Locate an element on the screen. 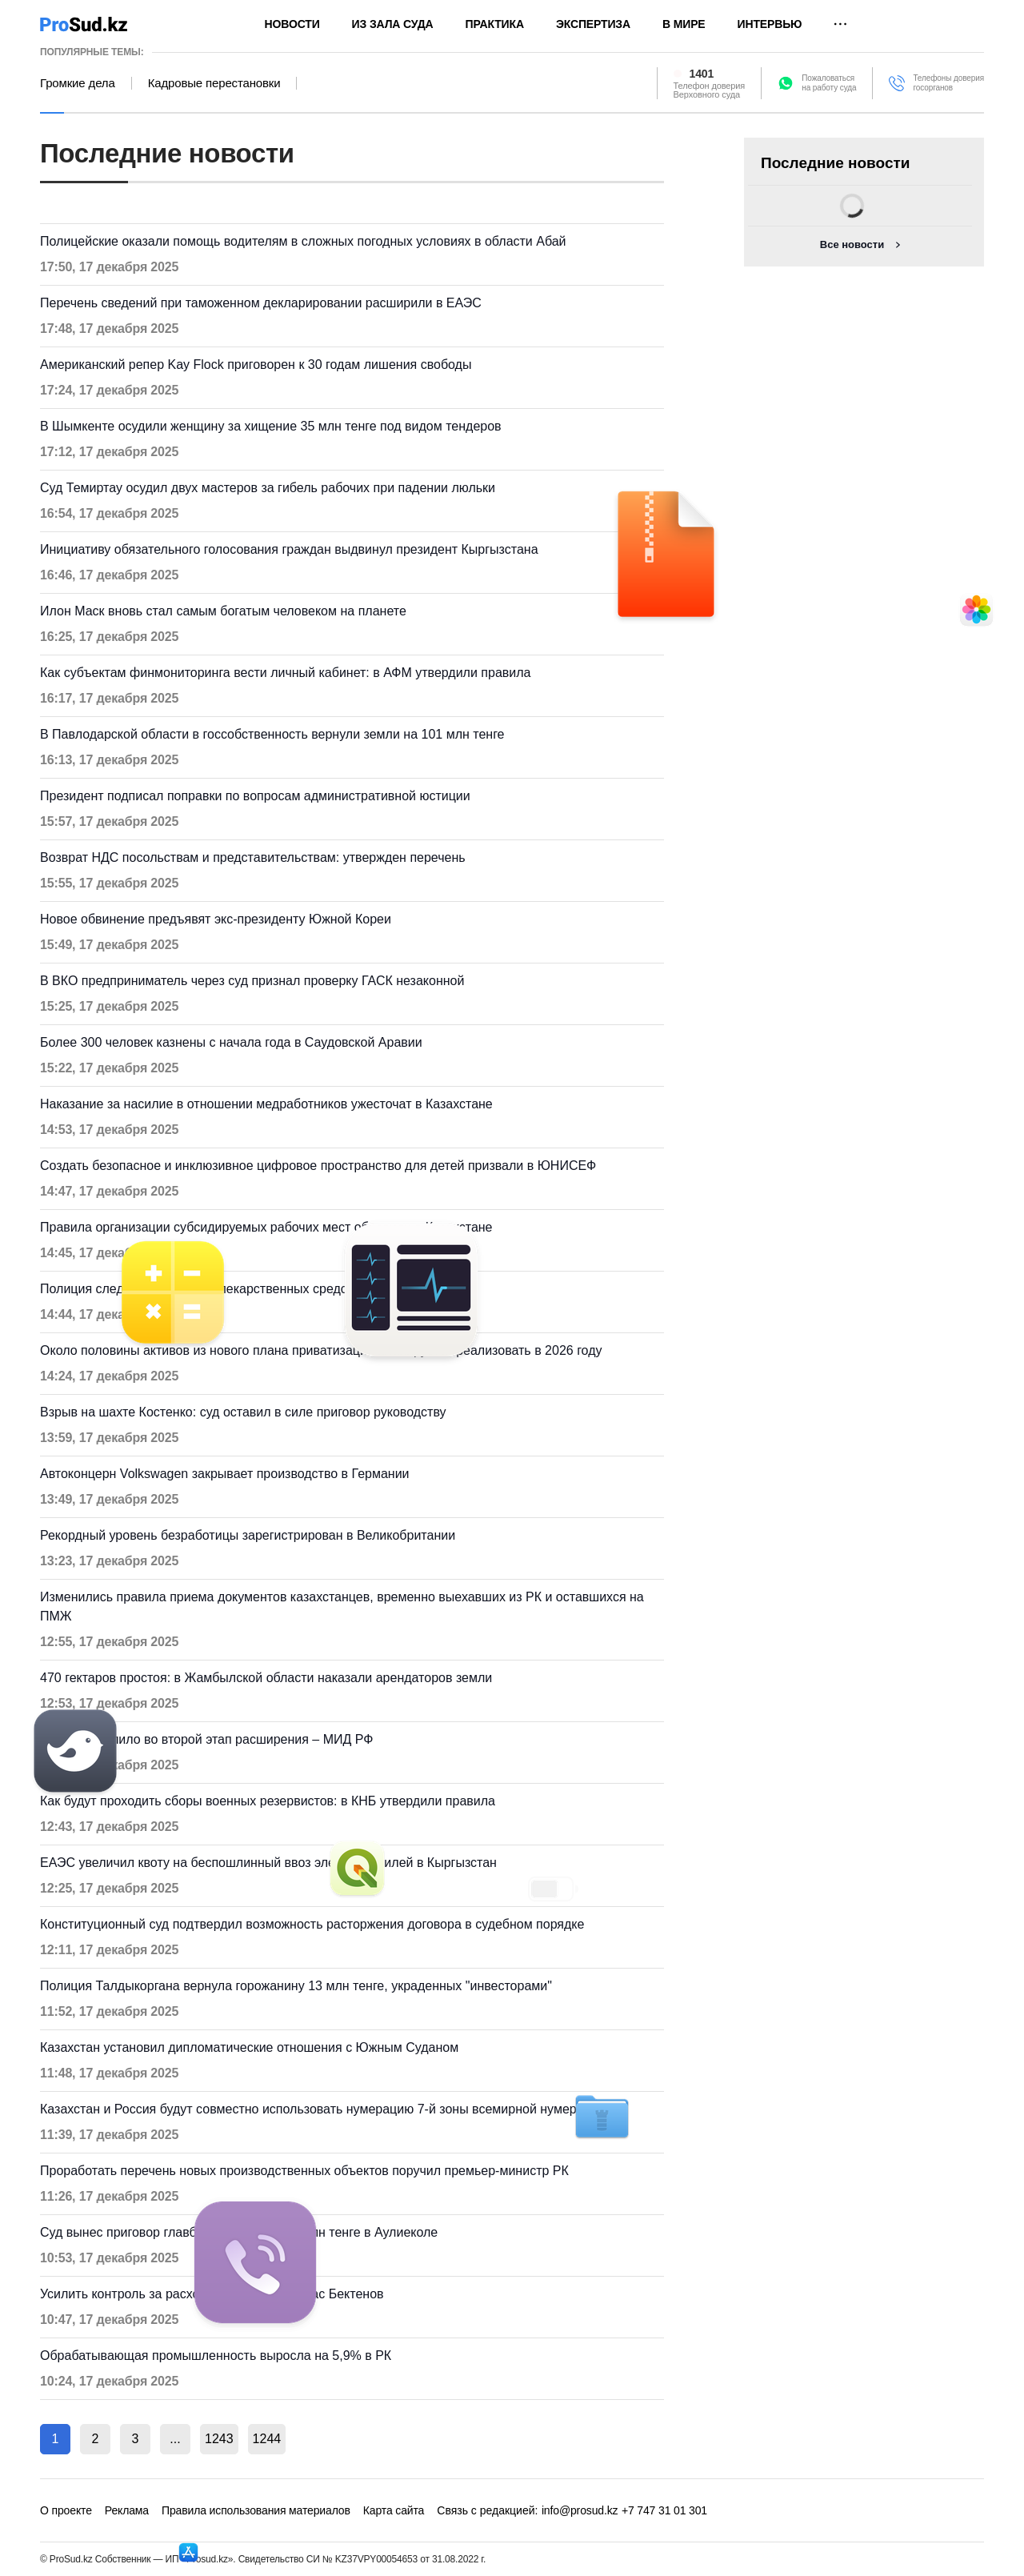 The width and height of the screenshot is (1024, 2576). indicates battery level at 60% charge is located at coordinates (553, 1889).